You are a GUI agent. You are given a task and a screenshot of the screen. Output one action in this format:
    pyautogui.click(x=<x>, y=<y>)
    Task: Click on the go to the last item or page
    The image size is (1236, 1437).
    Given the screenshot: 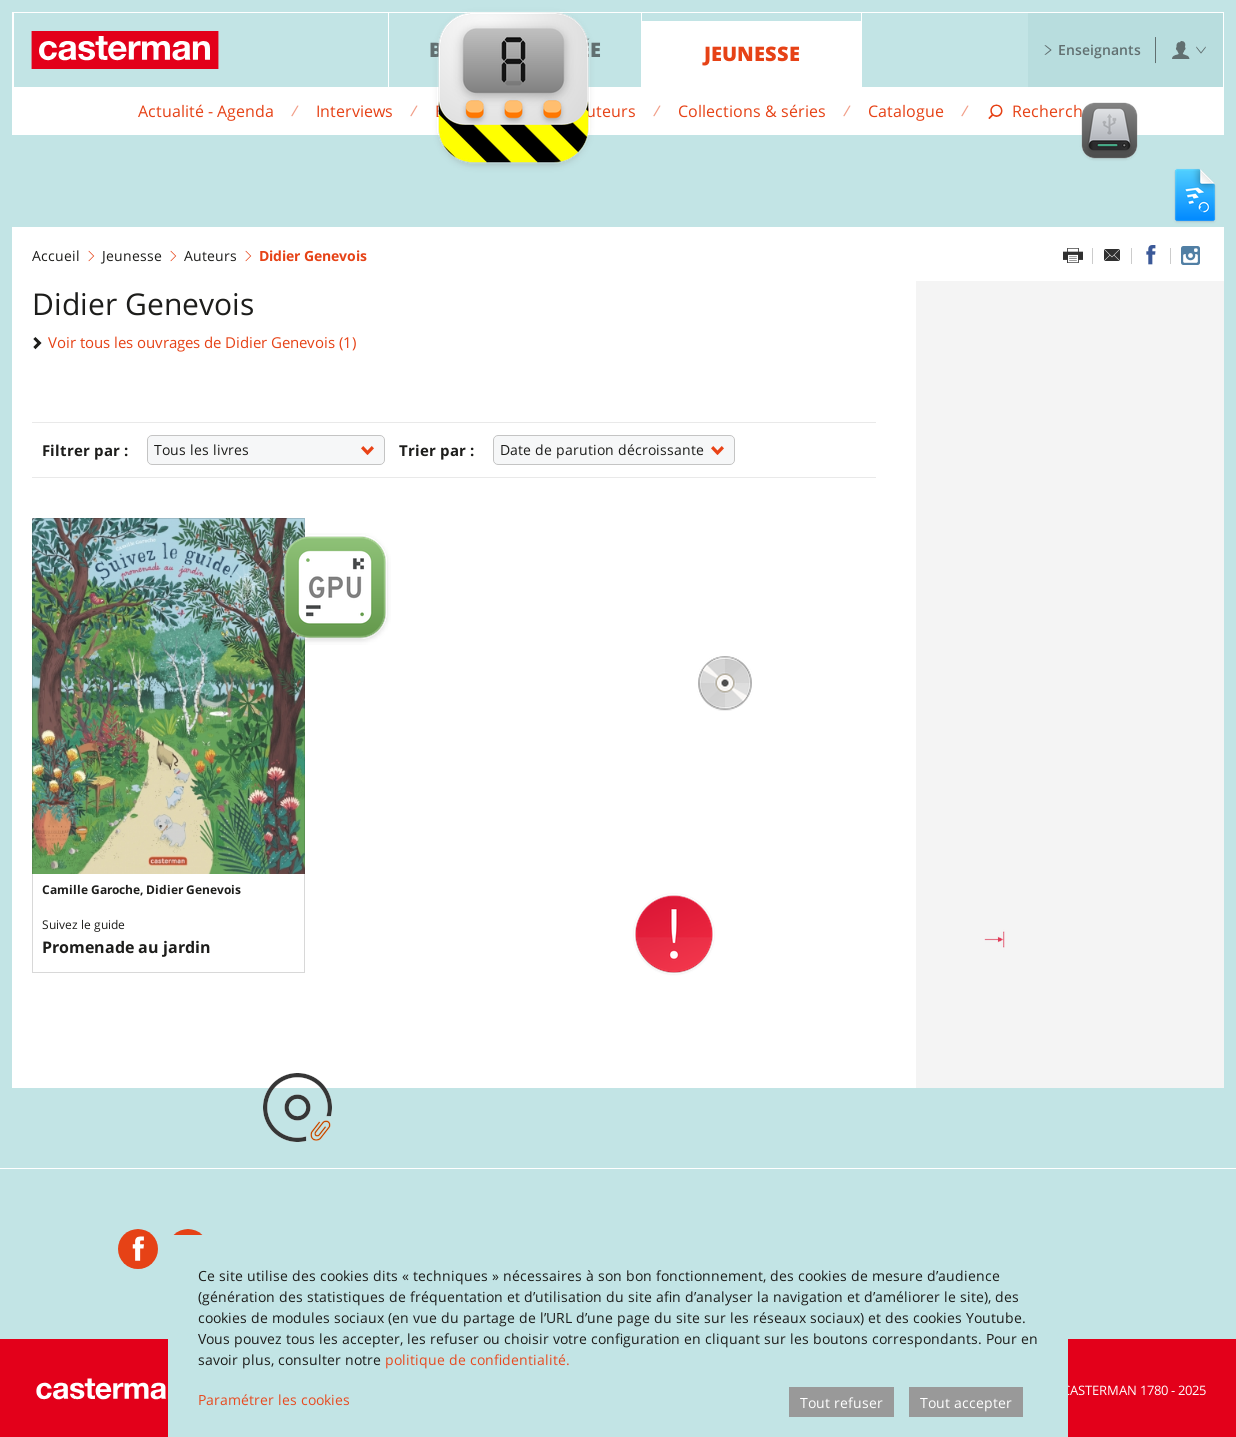 What is the action you would take?
    pyautogui.click(x=994, y=939)
    